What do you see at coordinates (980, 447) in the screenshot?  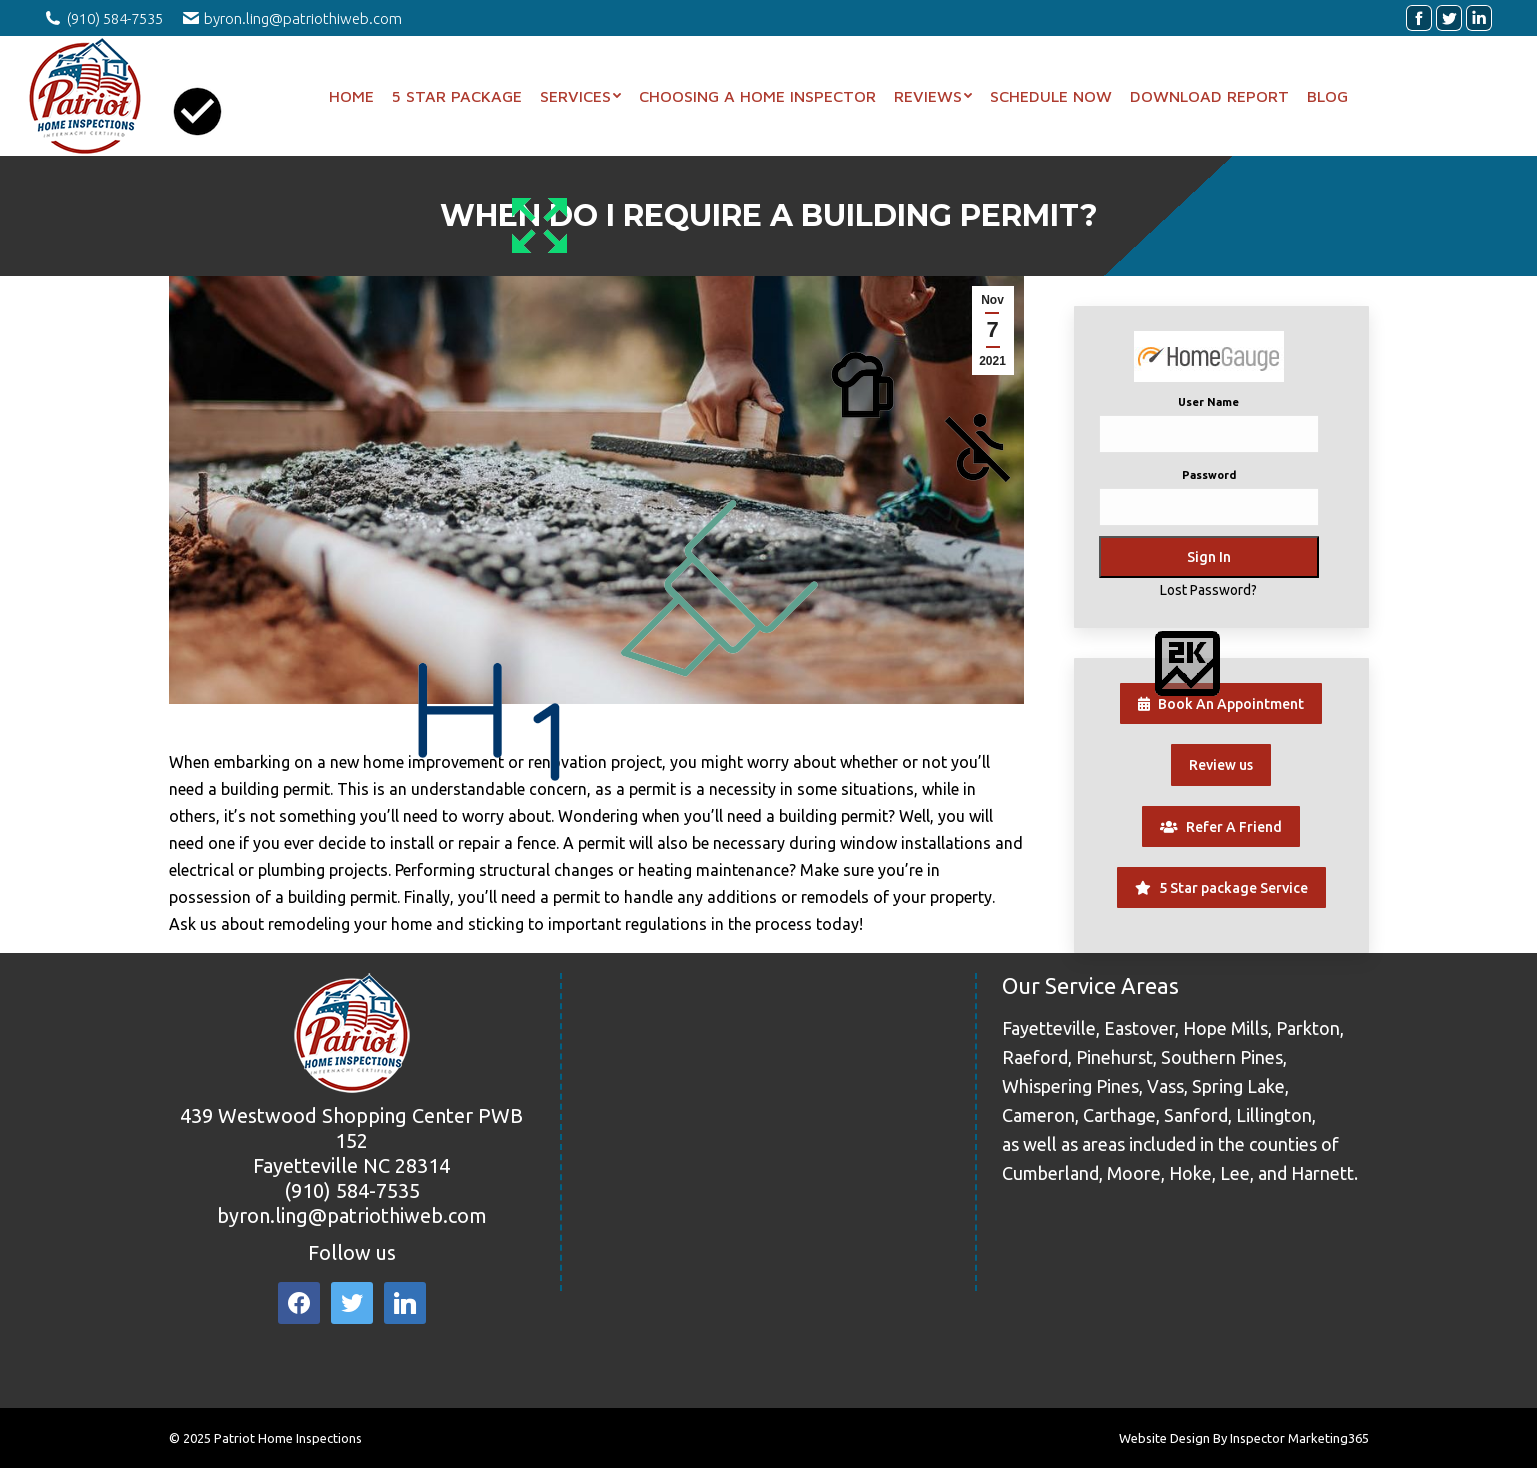 I see `indicates location is not wheelchair accessible` at bounding box center [980, 447].